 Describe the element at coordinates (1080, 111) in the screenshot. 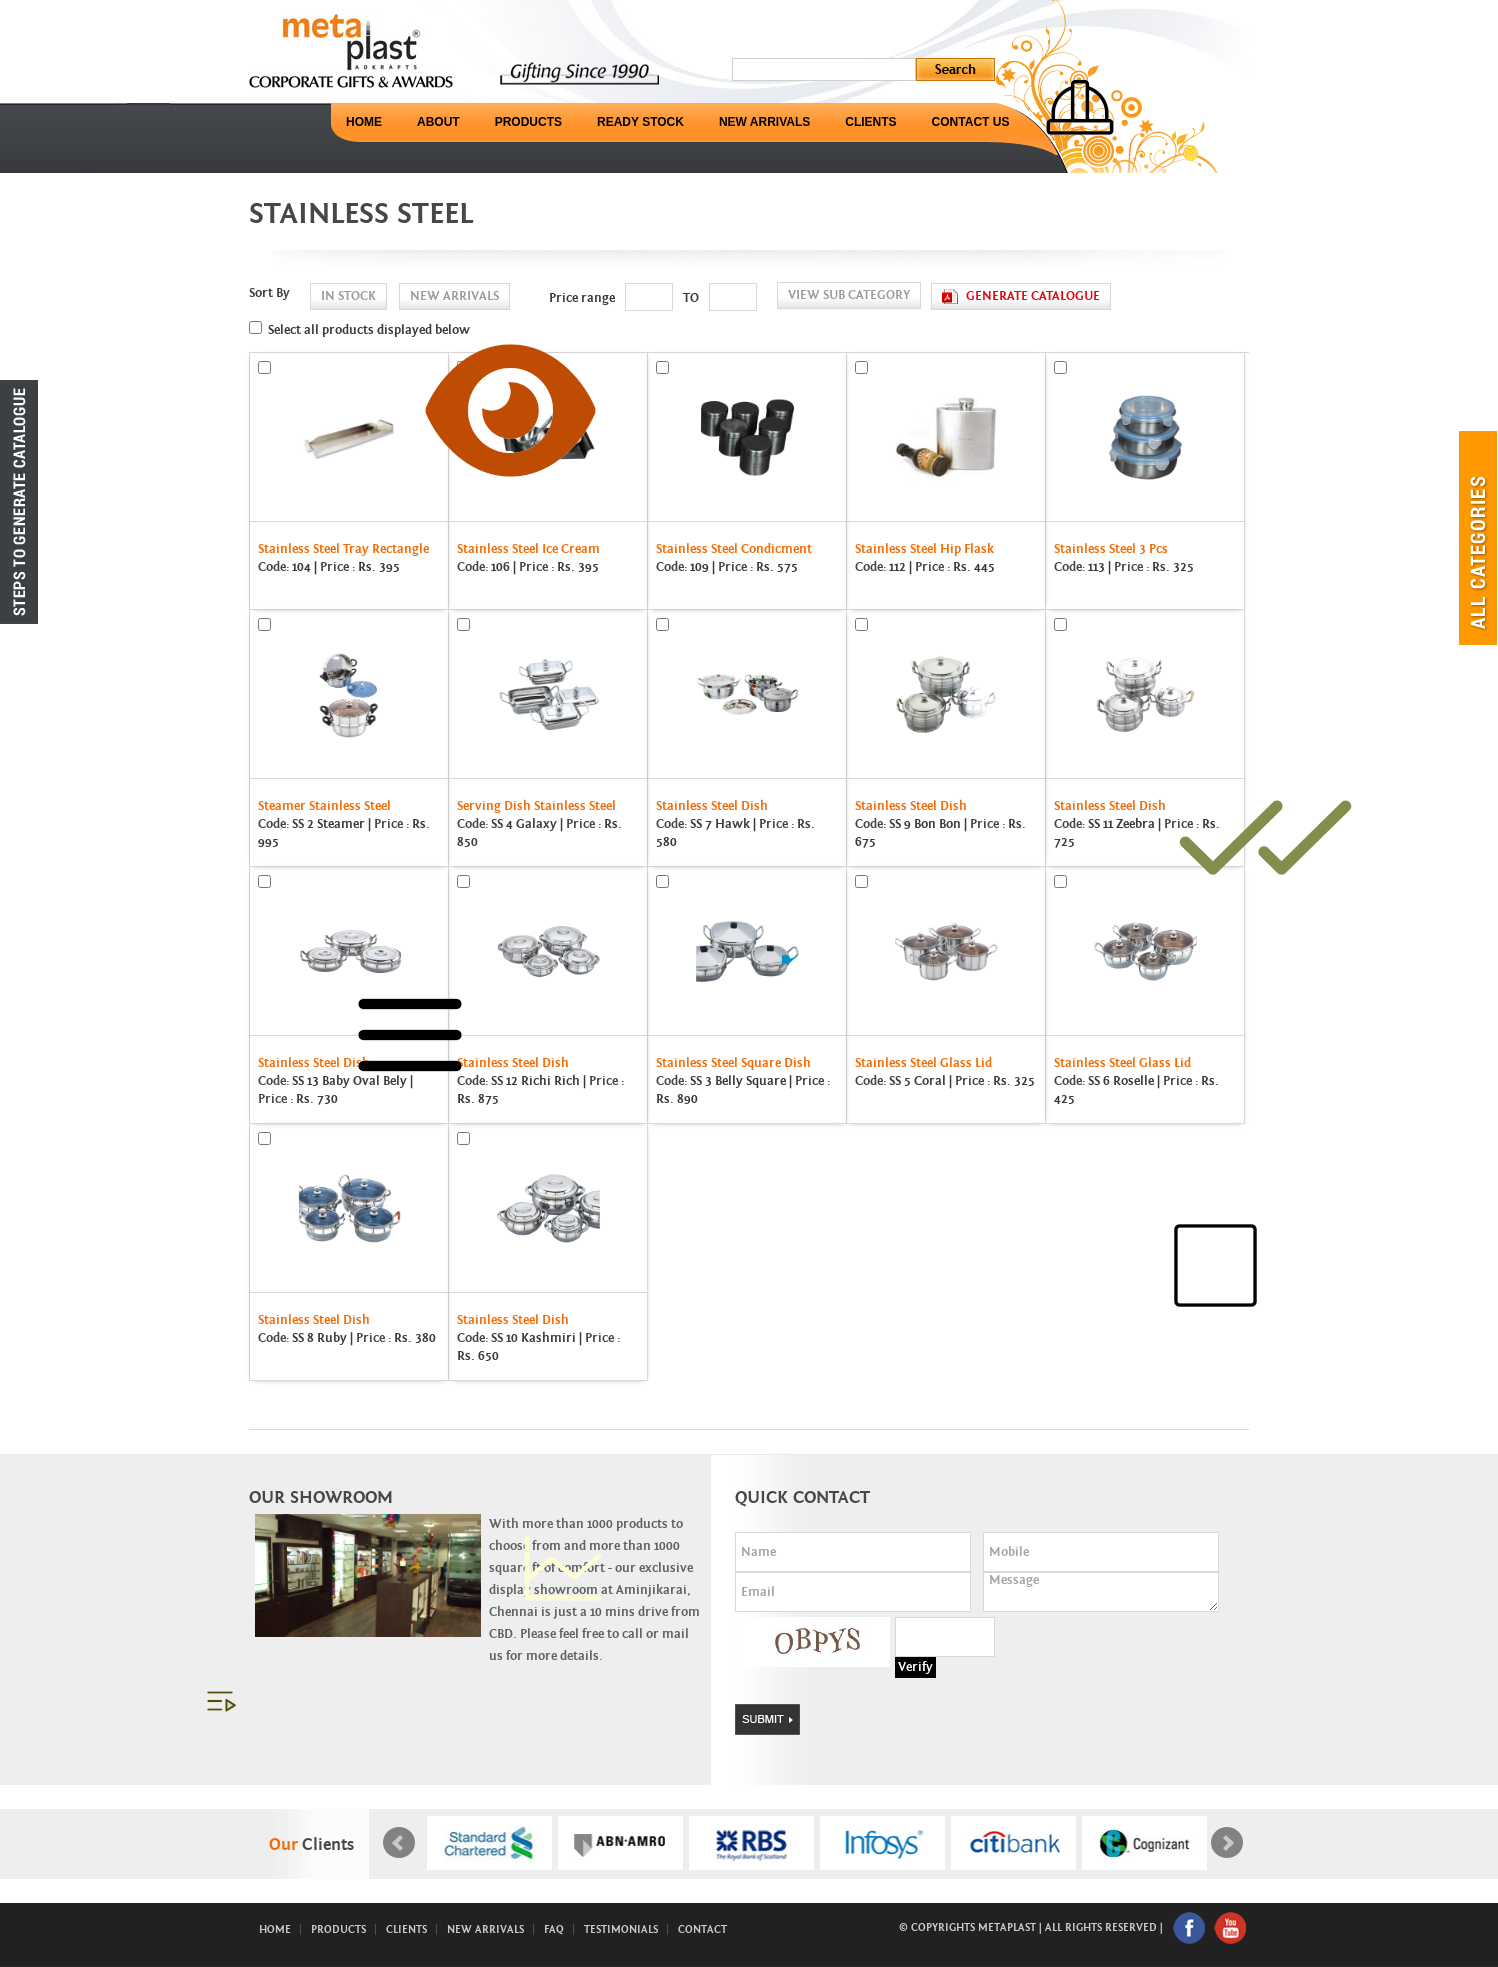

I see `access construction or work site settings` at that location.